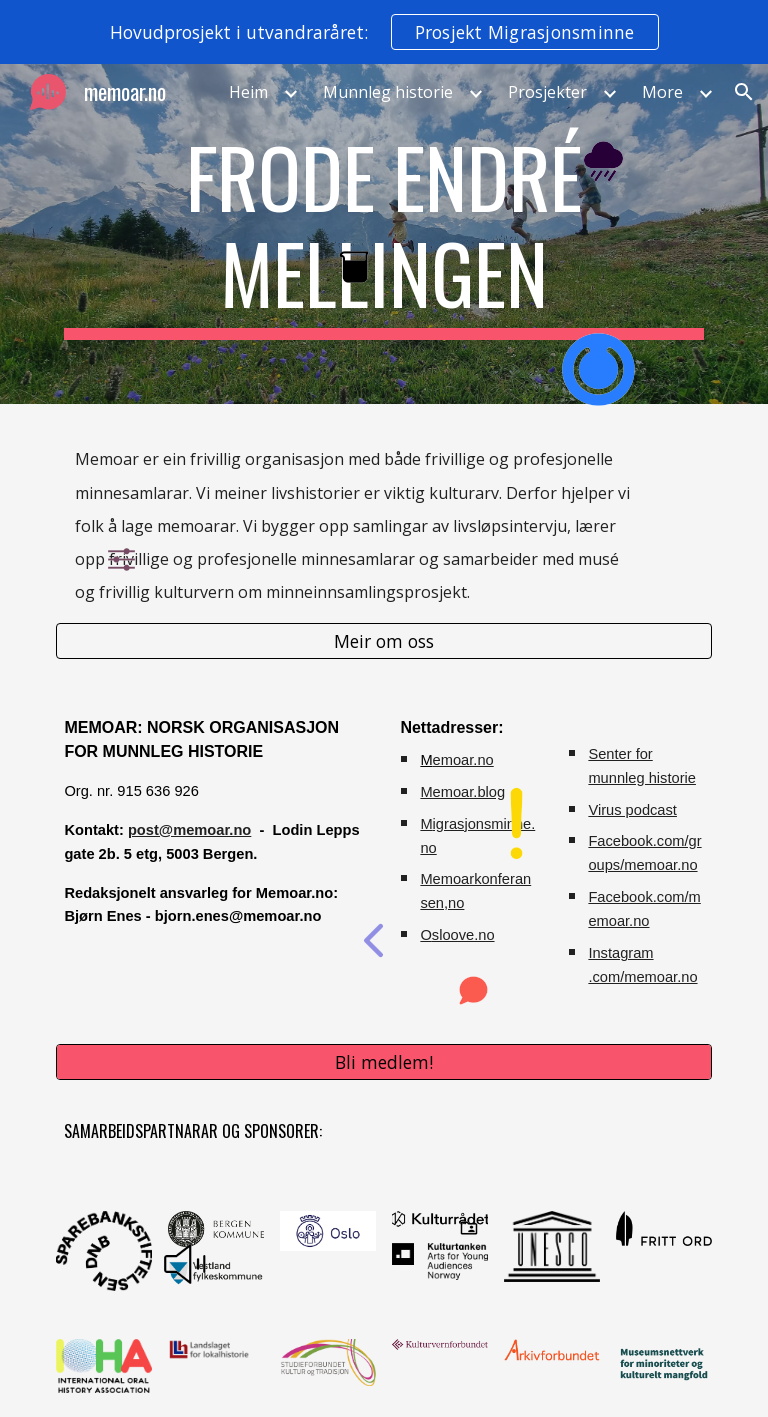  Describe the element at coordinates (516, 823) in the screenshot. I see `indicates a warning or important notice` at that location.